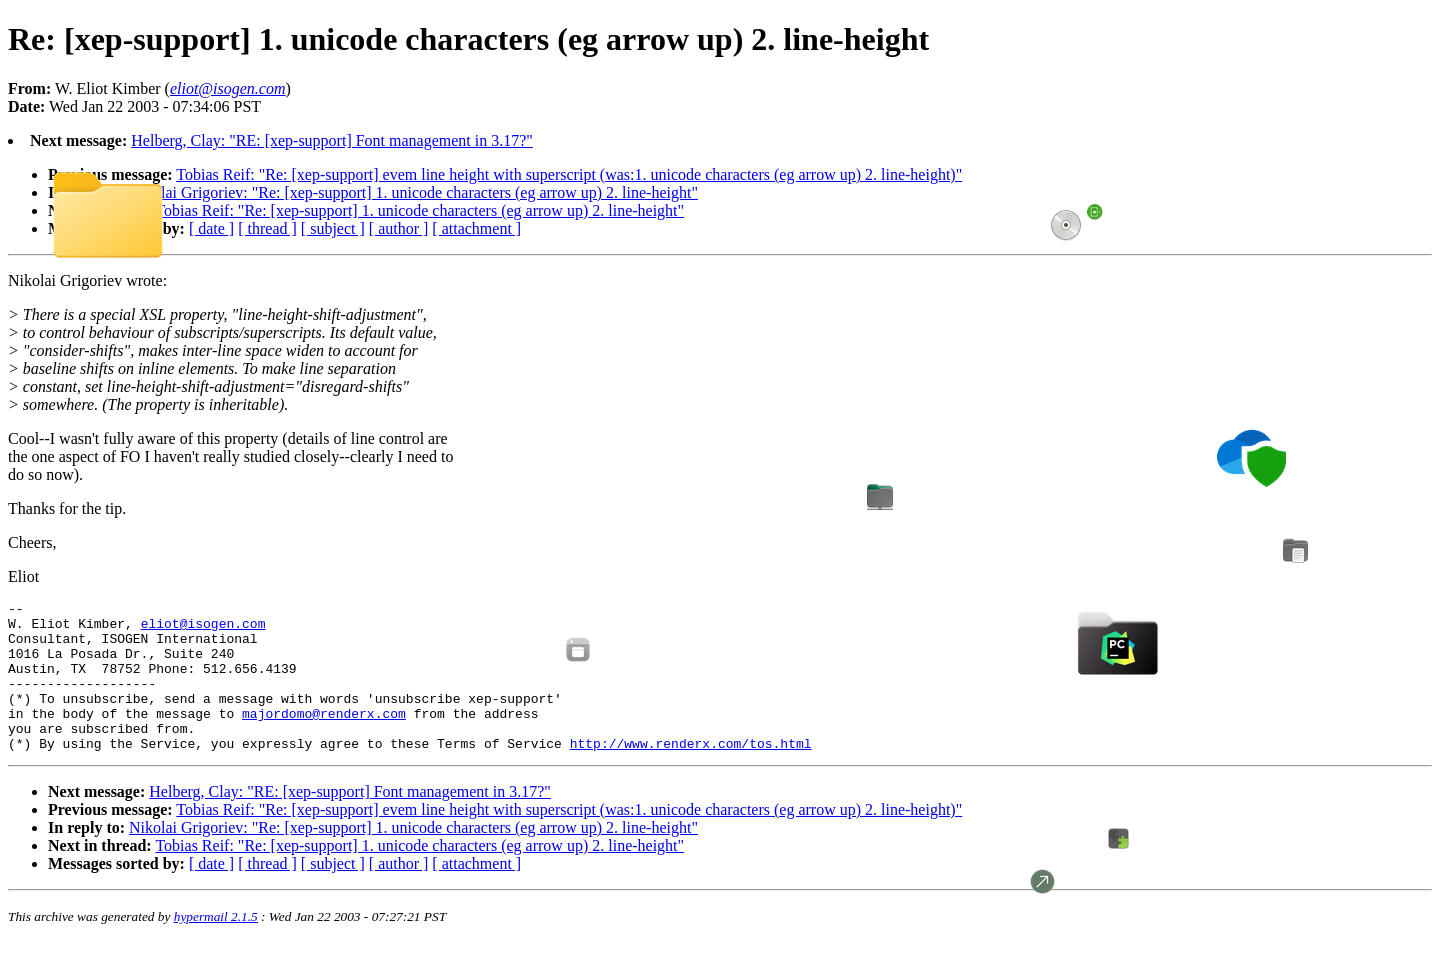  Describe the element at coordinates (108, 218) in the screenshot. I see `open a folder to view its contents` at that location.